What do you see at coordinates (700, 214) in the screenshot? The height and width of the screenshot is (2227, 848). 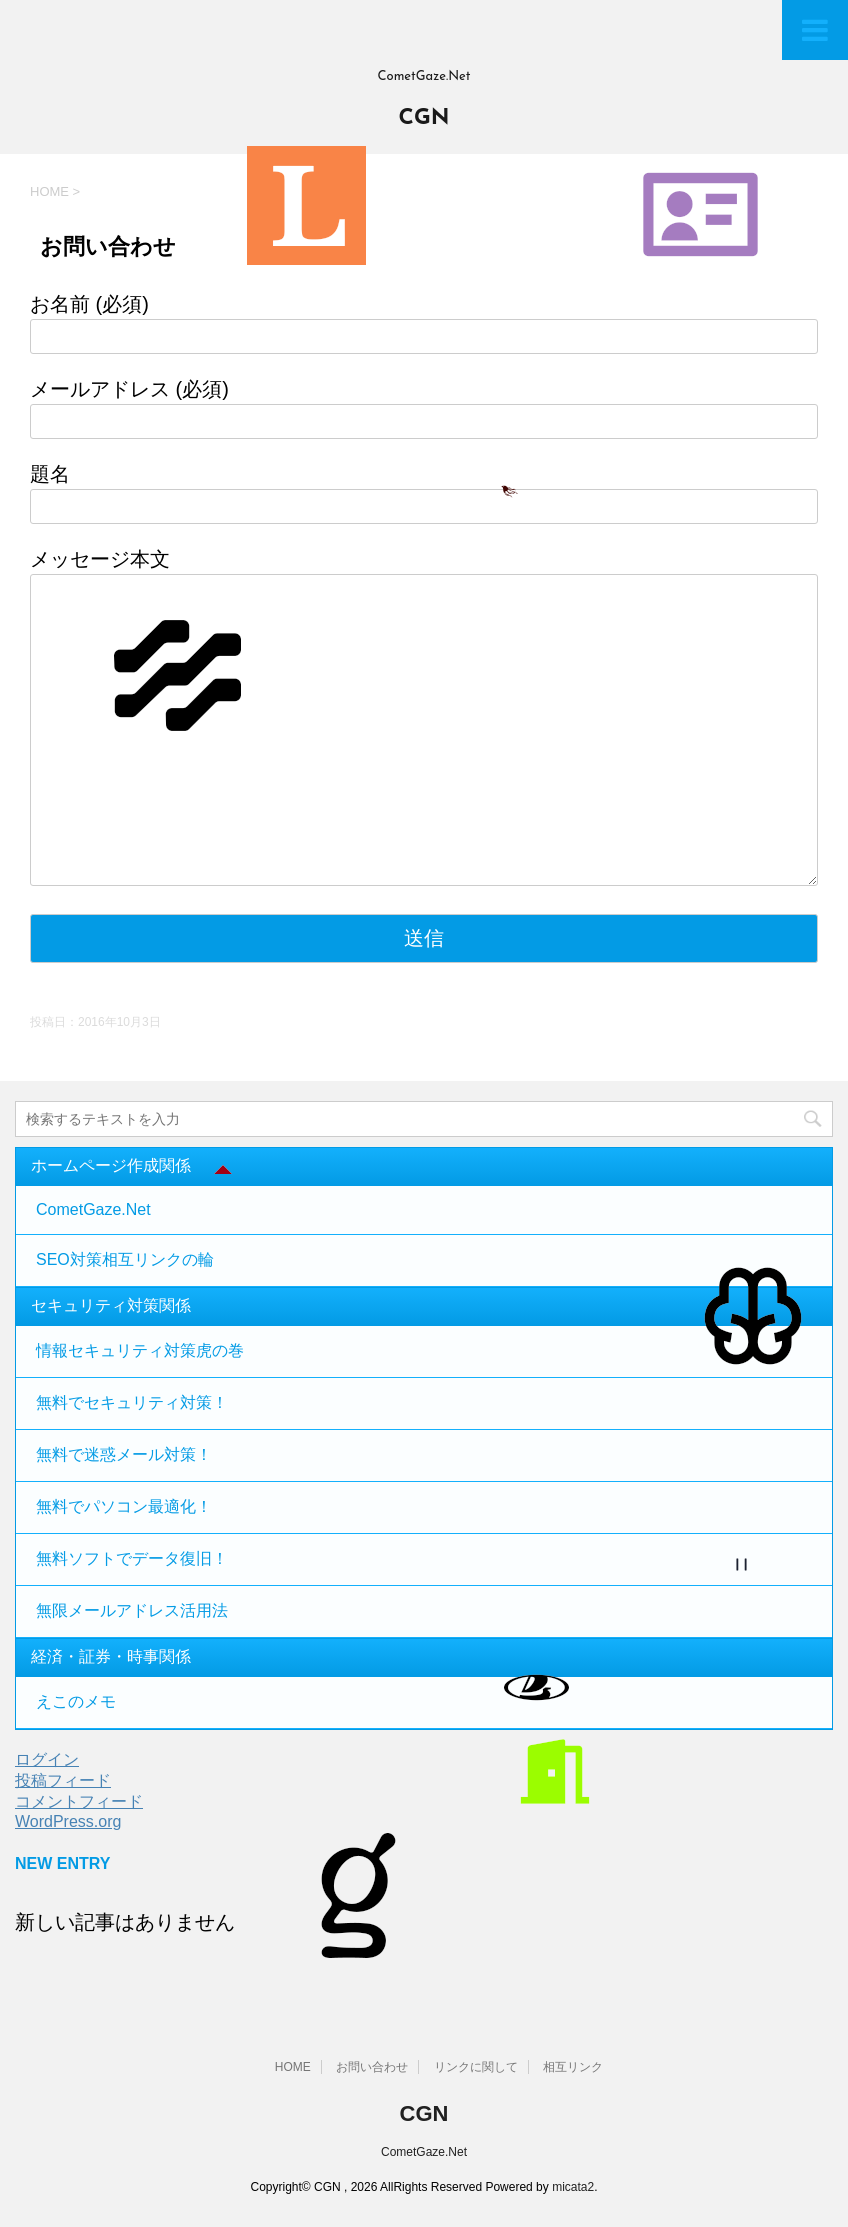 I see `view your profile or identification details` at bounding box center [700, 214].